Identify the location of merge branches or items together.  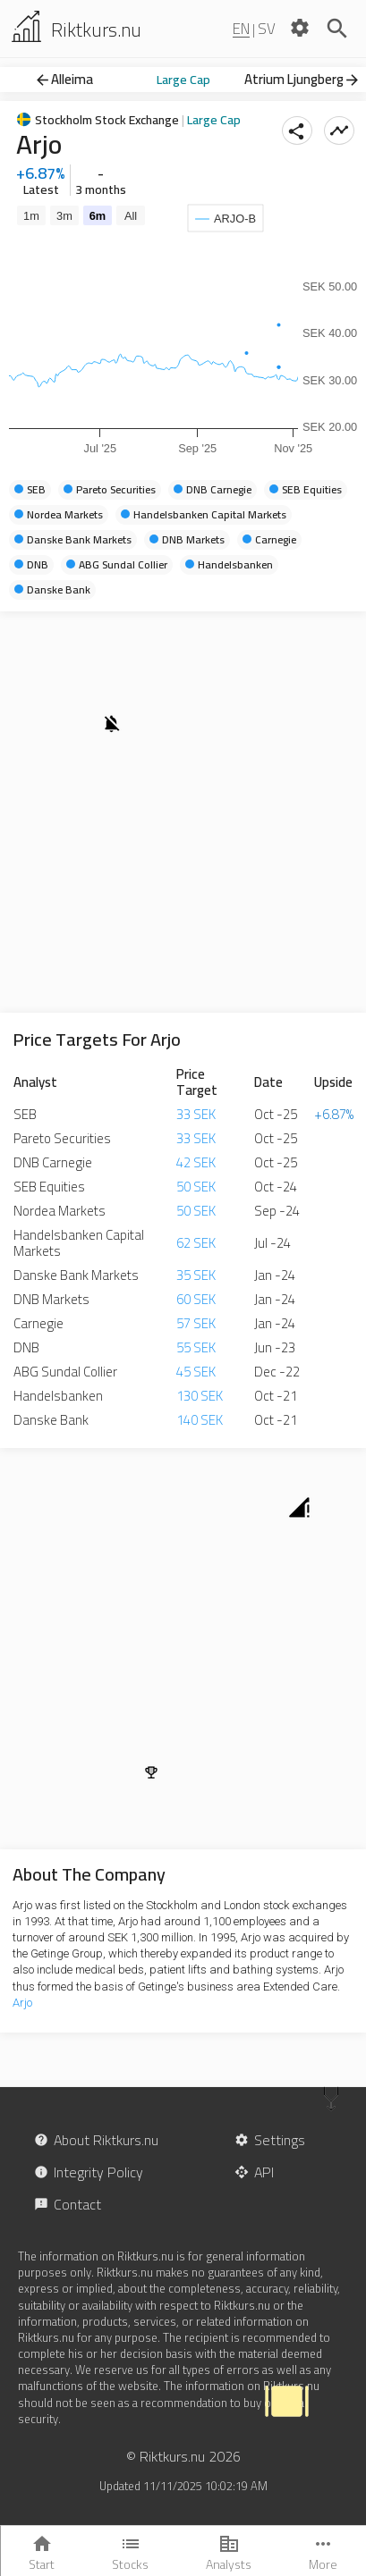
(331, 2098).